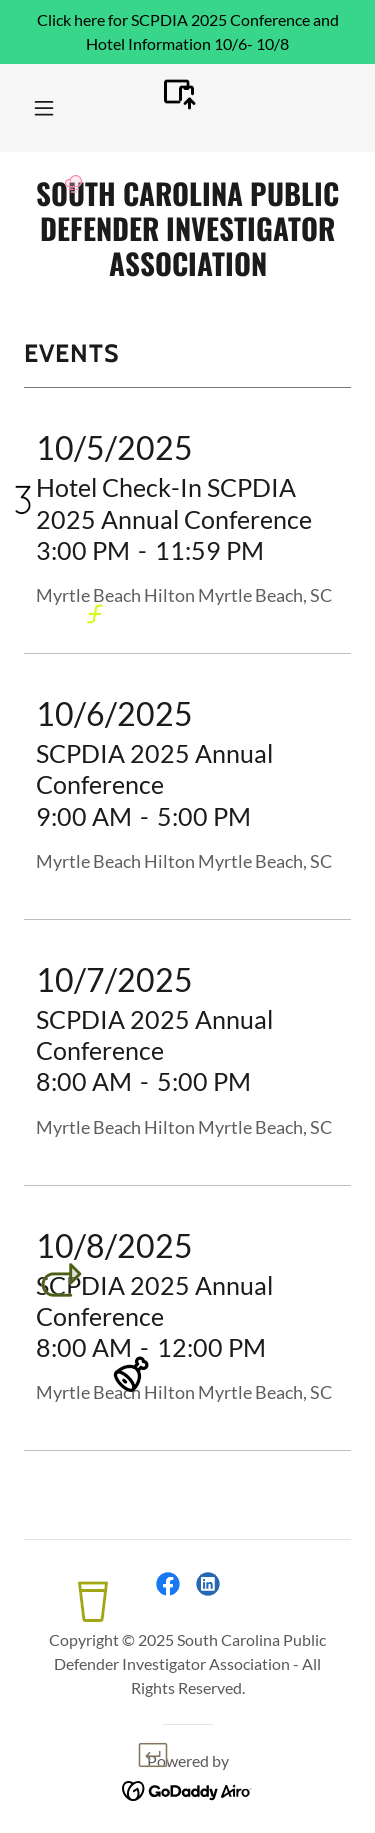  I want to click on access mathematical or programming functions, so click(95, 614).